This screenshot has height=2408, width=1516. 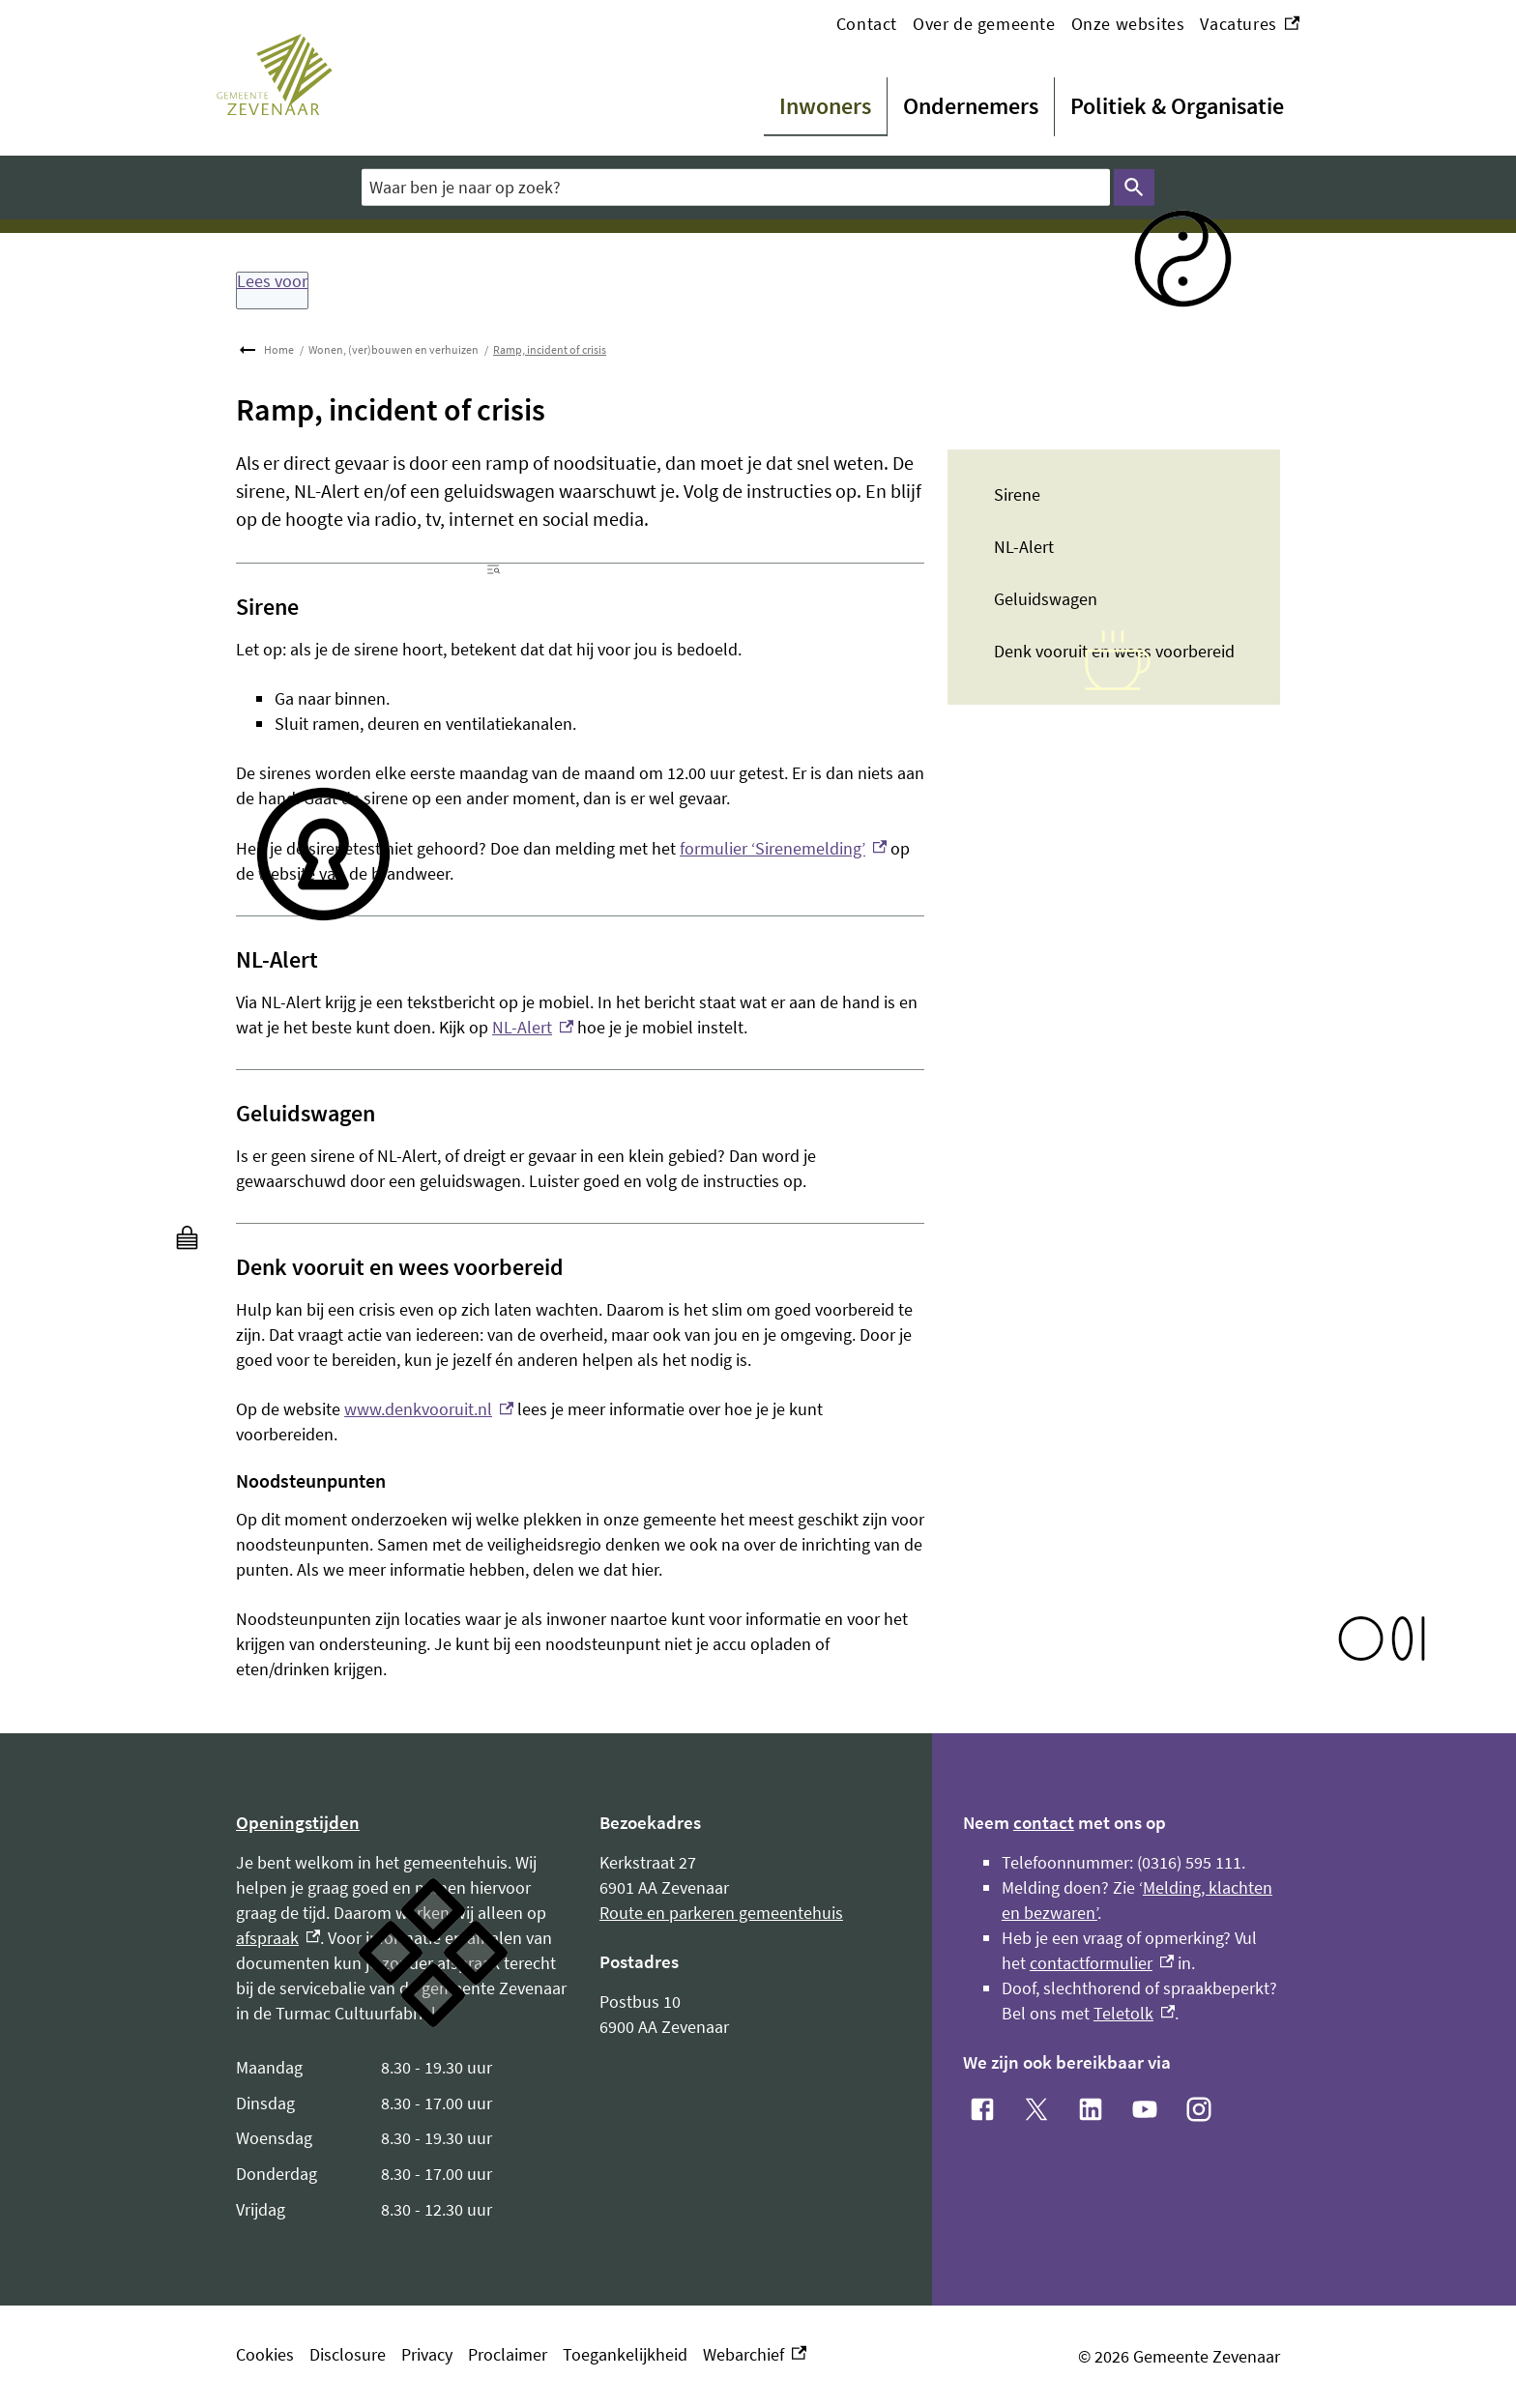 I want to click on access security or privacy settings, so click(x=323, y=854).